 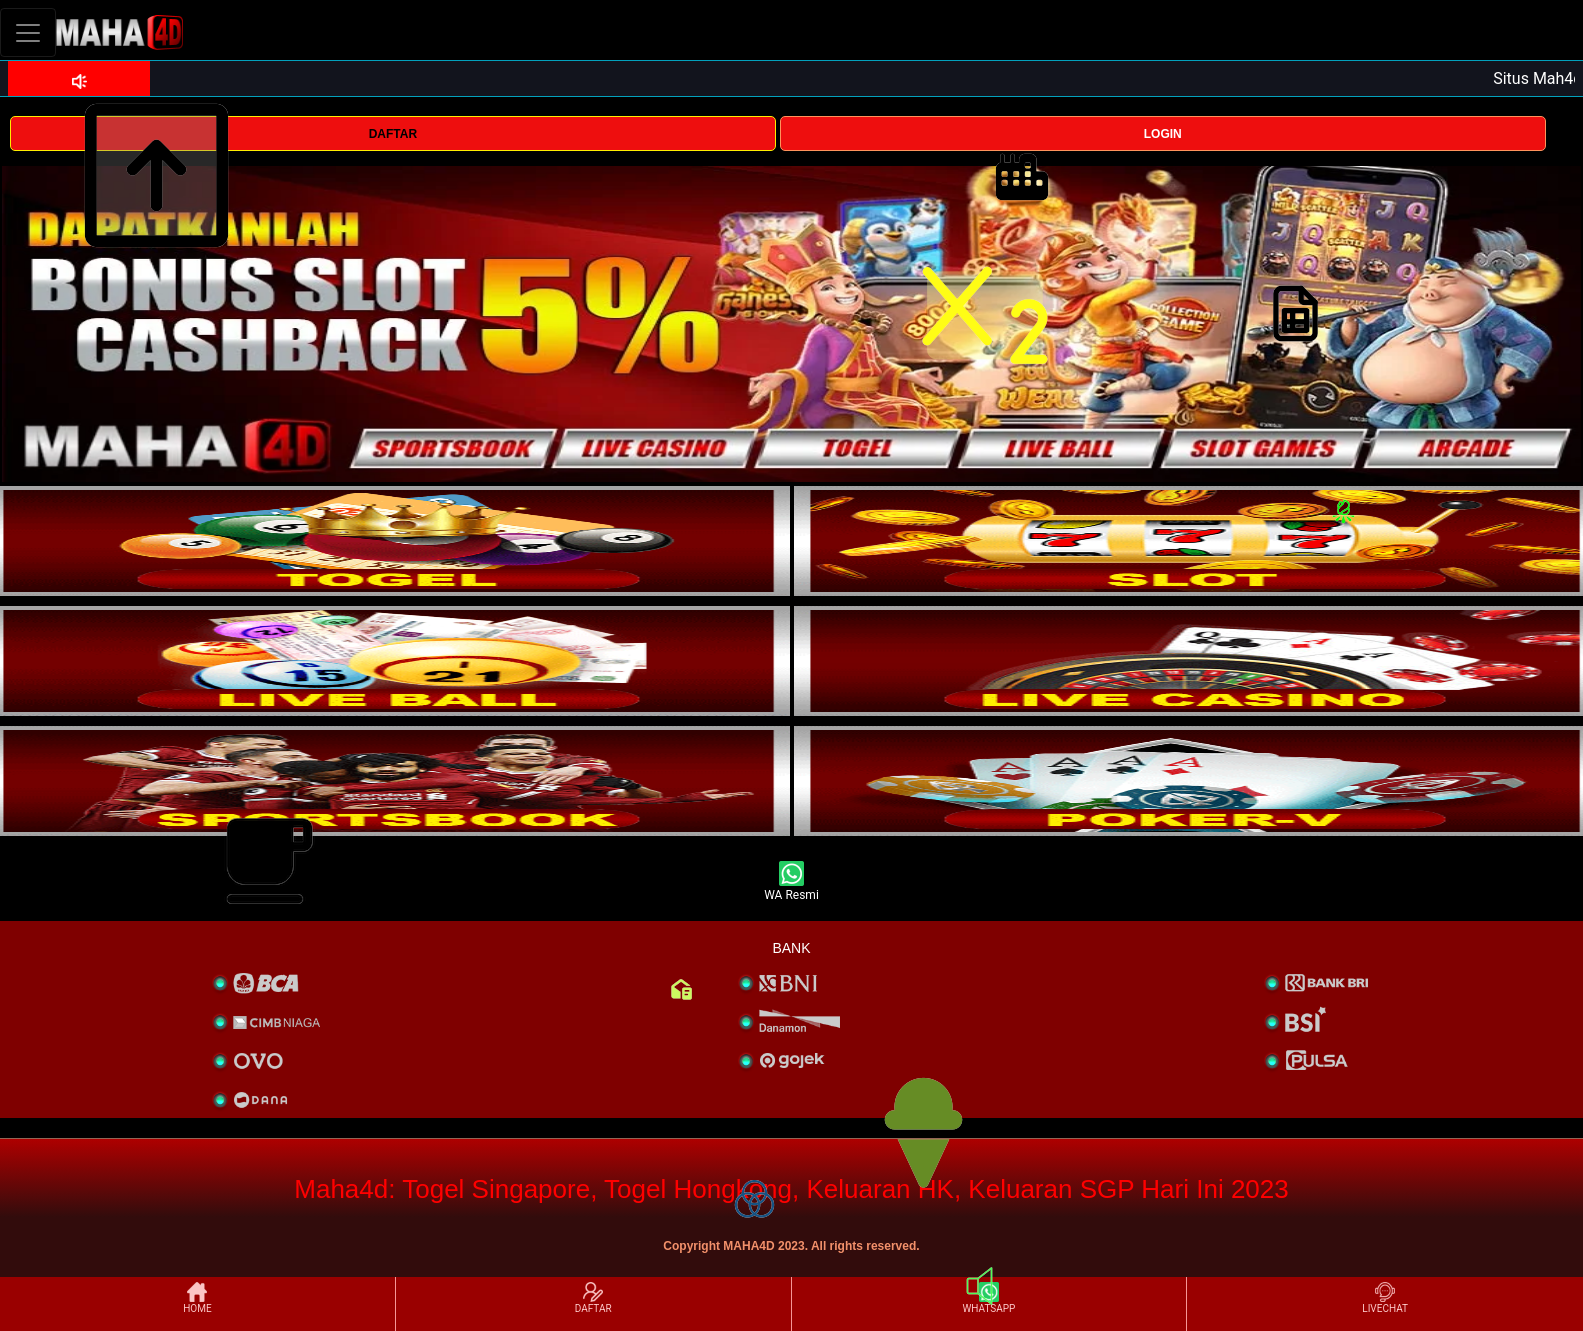 I want to click on open a spreadsheet file, so click(x=1295, y=313).